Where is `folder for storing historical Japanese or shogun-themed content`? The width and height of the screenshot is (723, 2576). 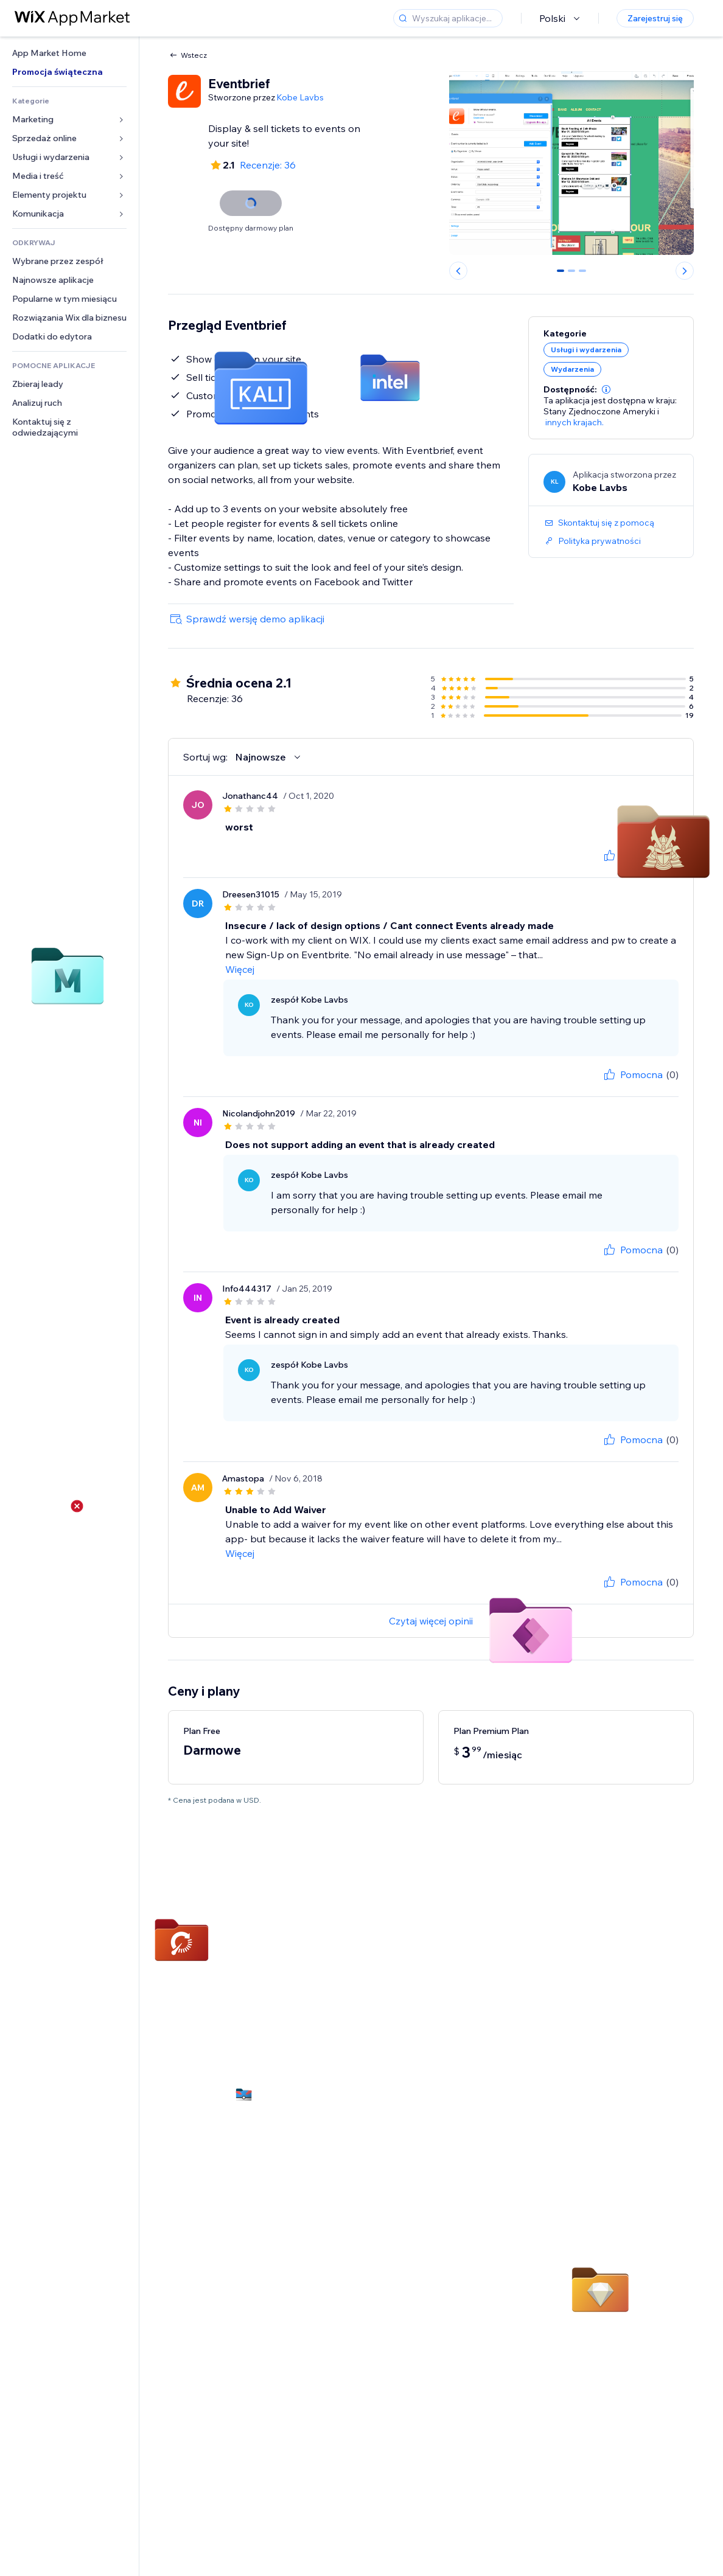
folder for storing historical Japanese or shogun-themed content is located at coordinates (663, 844).